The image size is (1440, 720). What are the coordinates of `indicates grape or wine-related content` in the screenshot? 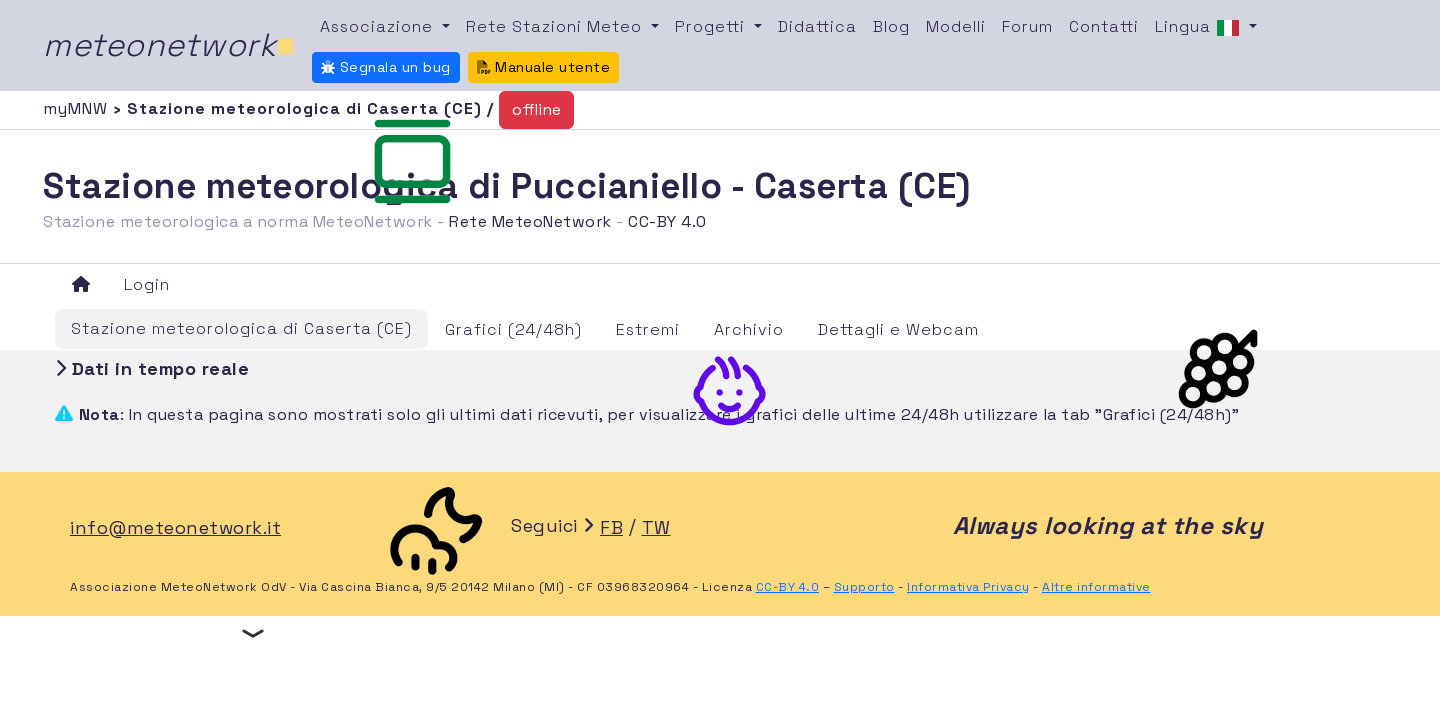 It's located at (1218, 369).